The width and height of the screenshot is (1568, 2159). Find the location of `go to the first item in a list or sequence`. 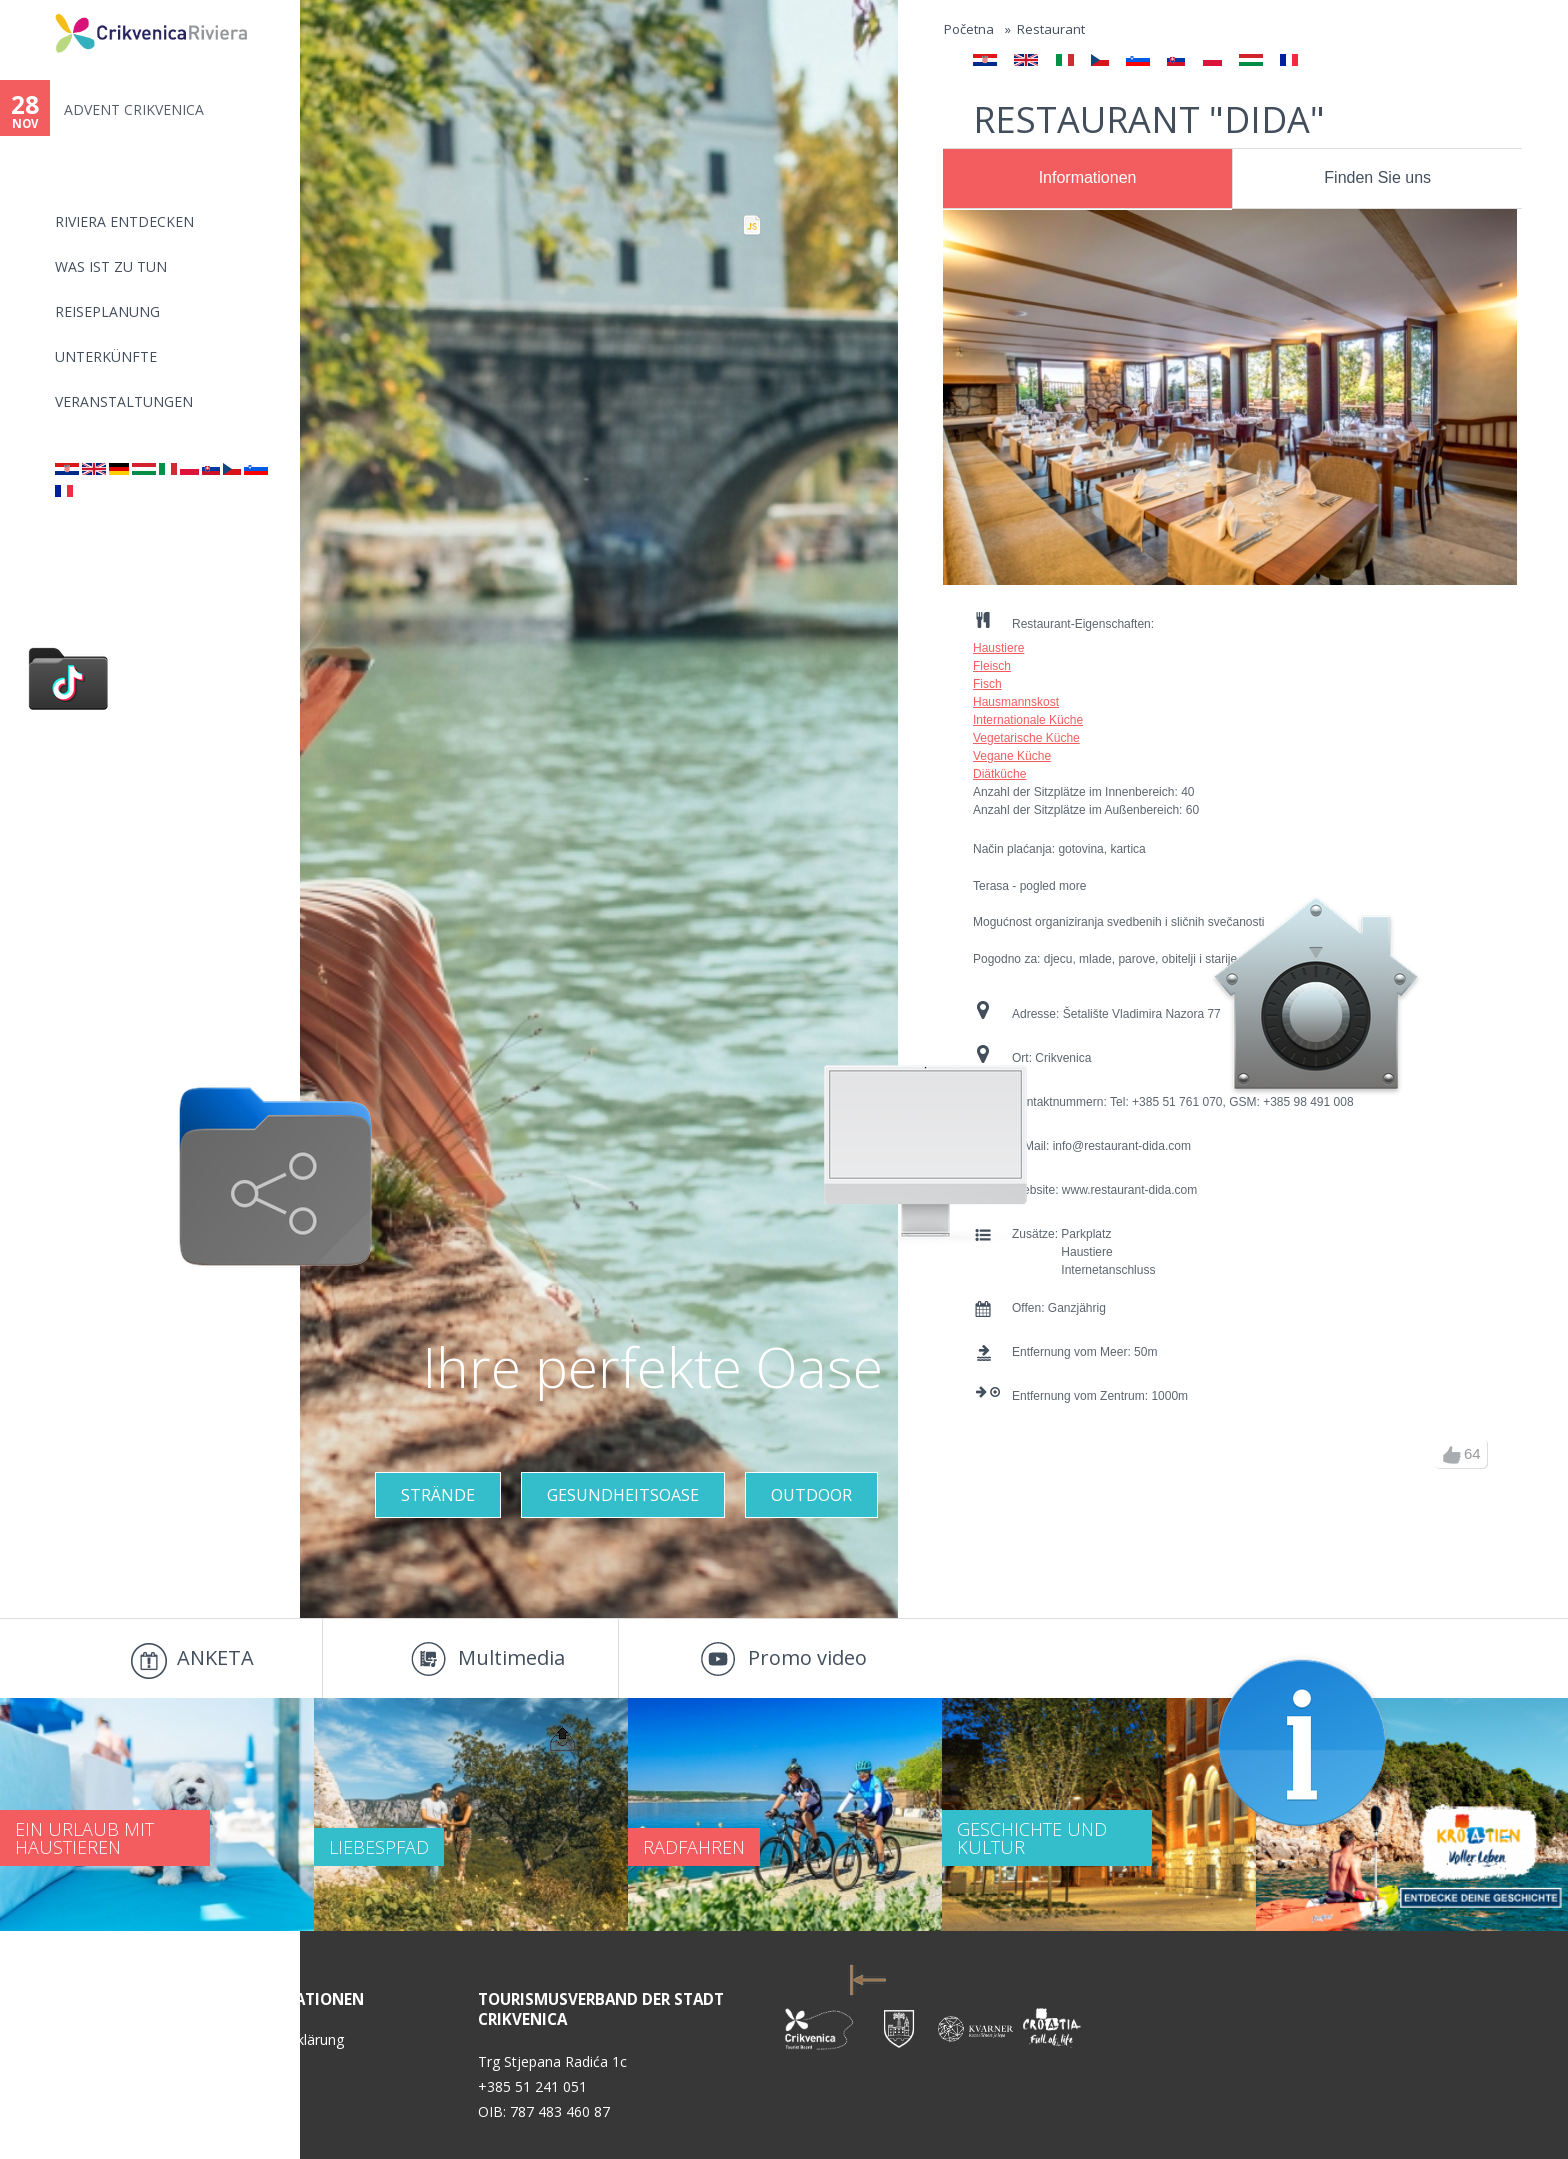

go to the first item in a list or sequence is located at coordinates (868, 1980).